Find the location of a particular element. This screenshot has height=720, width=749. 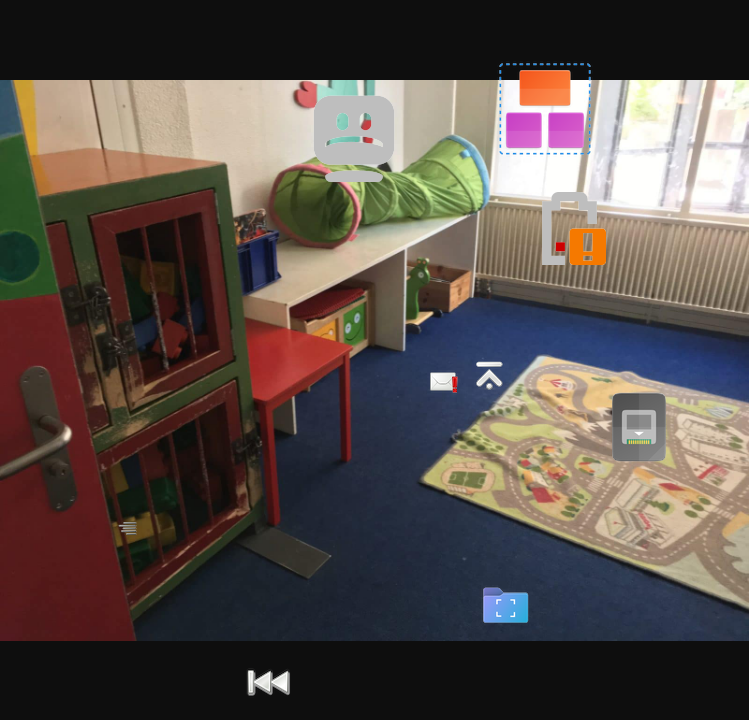

indicates a system error or computer failure is located at coordinates (354, 136).